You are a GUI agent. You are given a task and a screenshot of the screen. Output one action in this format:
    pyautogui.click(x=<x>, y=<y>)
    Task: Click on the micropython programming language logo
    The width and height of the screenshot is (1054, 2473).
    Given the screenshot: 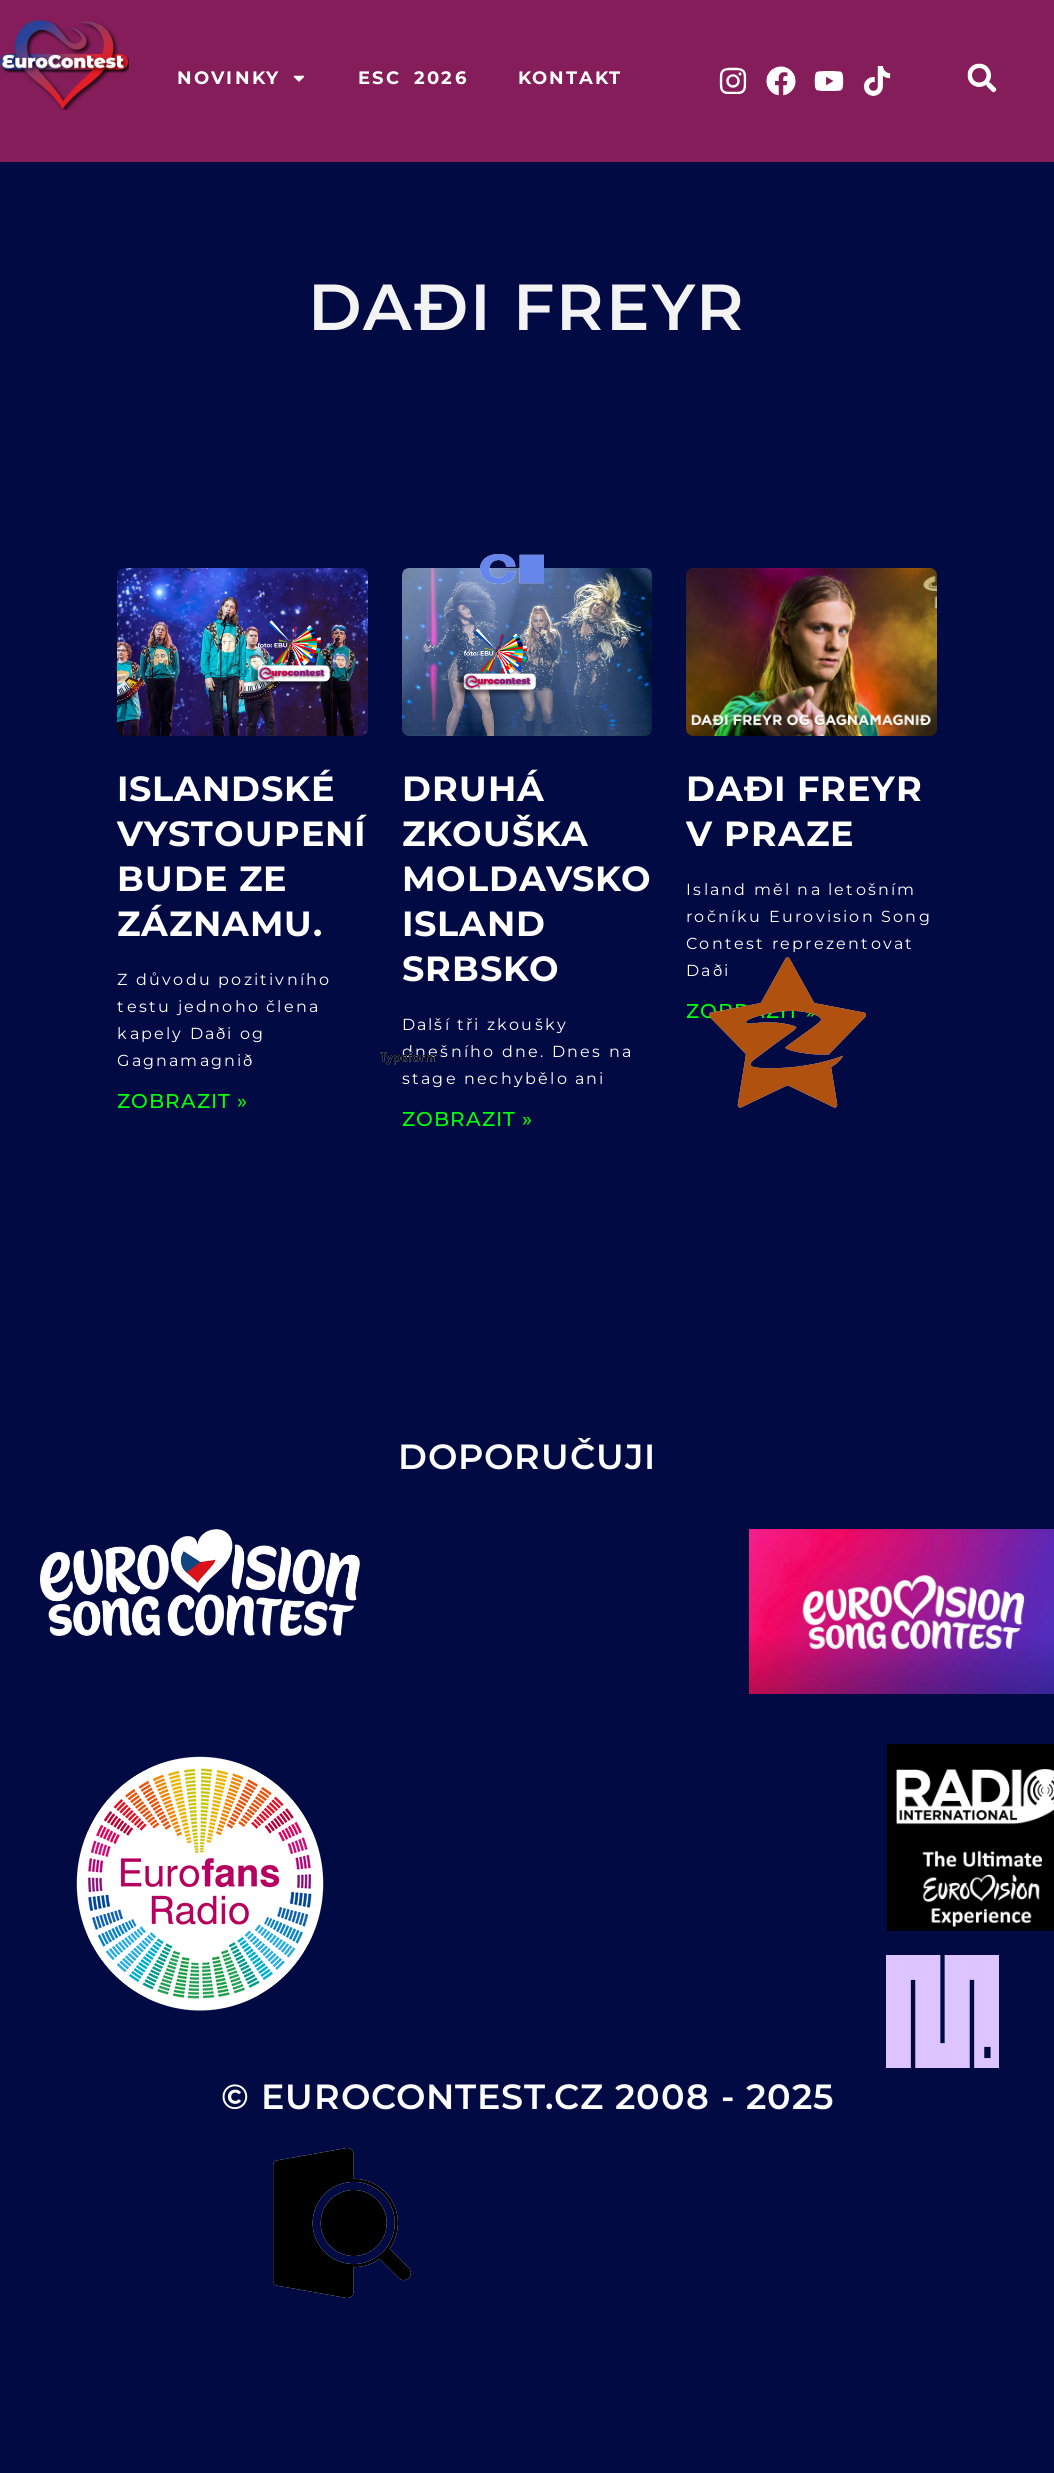 What is the action you would take?
    pyautogui.click(x=942, y=2011)
    